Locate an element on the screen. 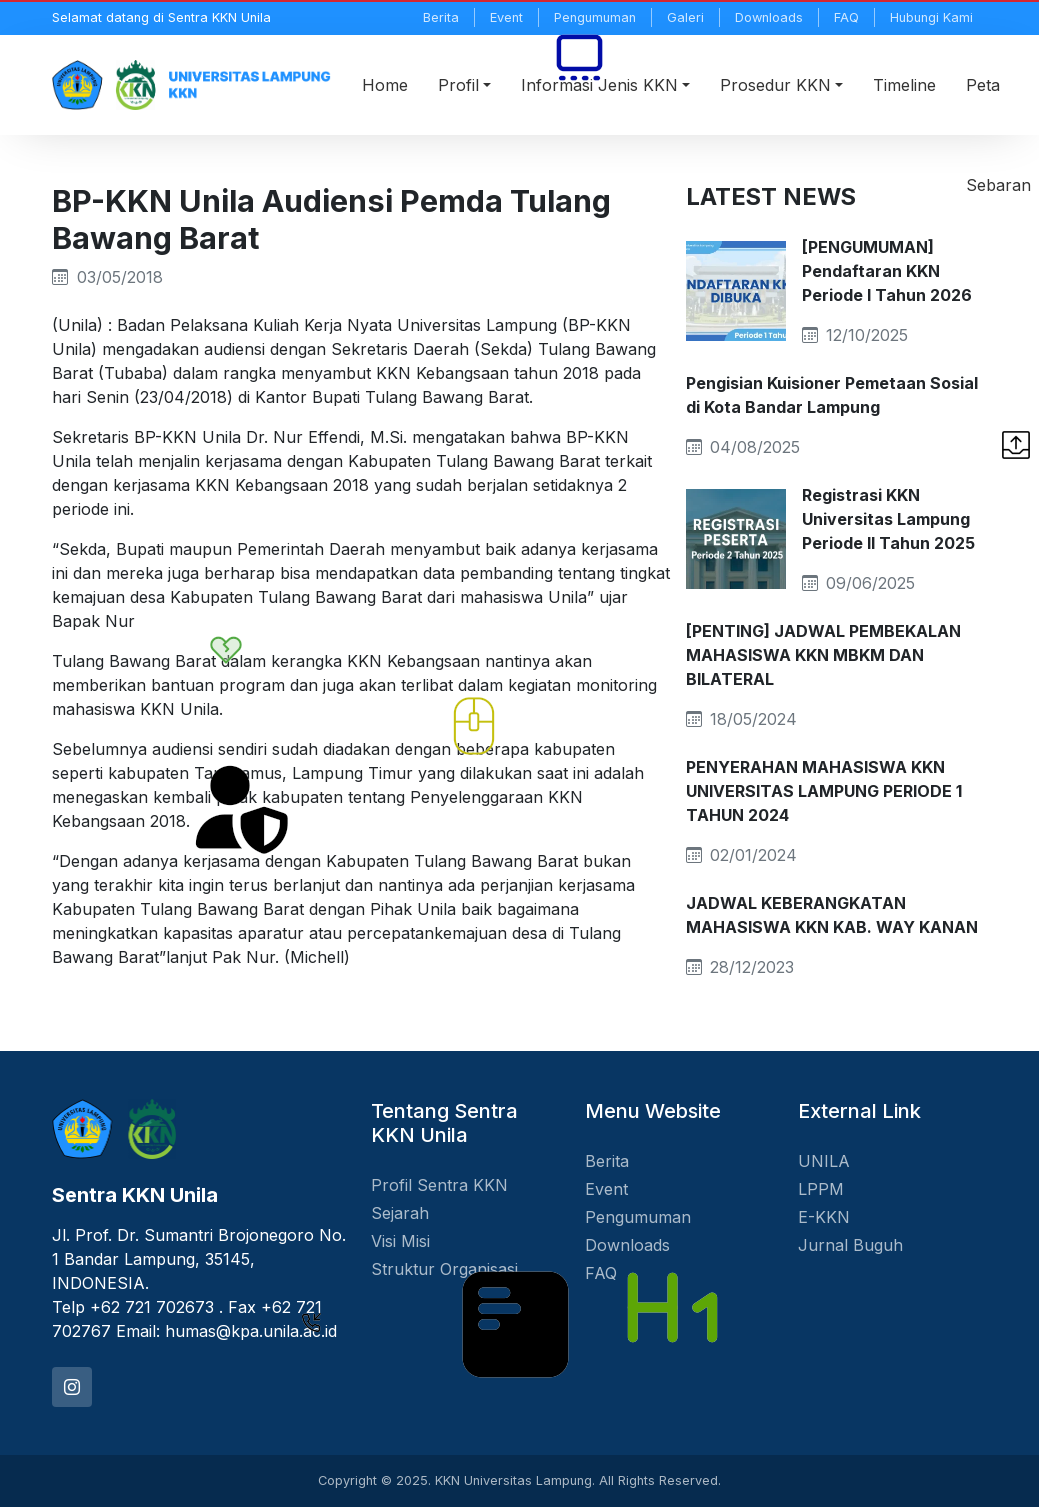 The image size is (1039, 1507). align content to top-left of container is located at coordinates (515, 1324).